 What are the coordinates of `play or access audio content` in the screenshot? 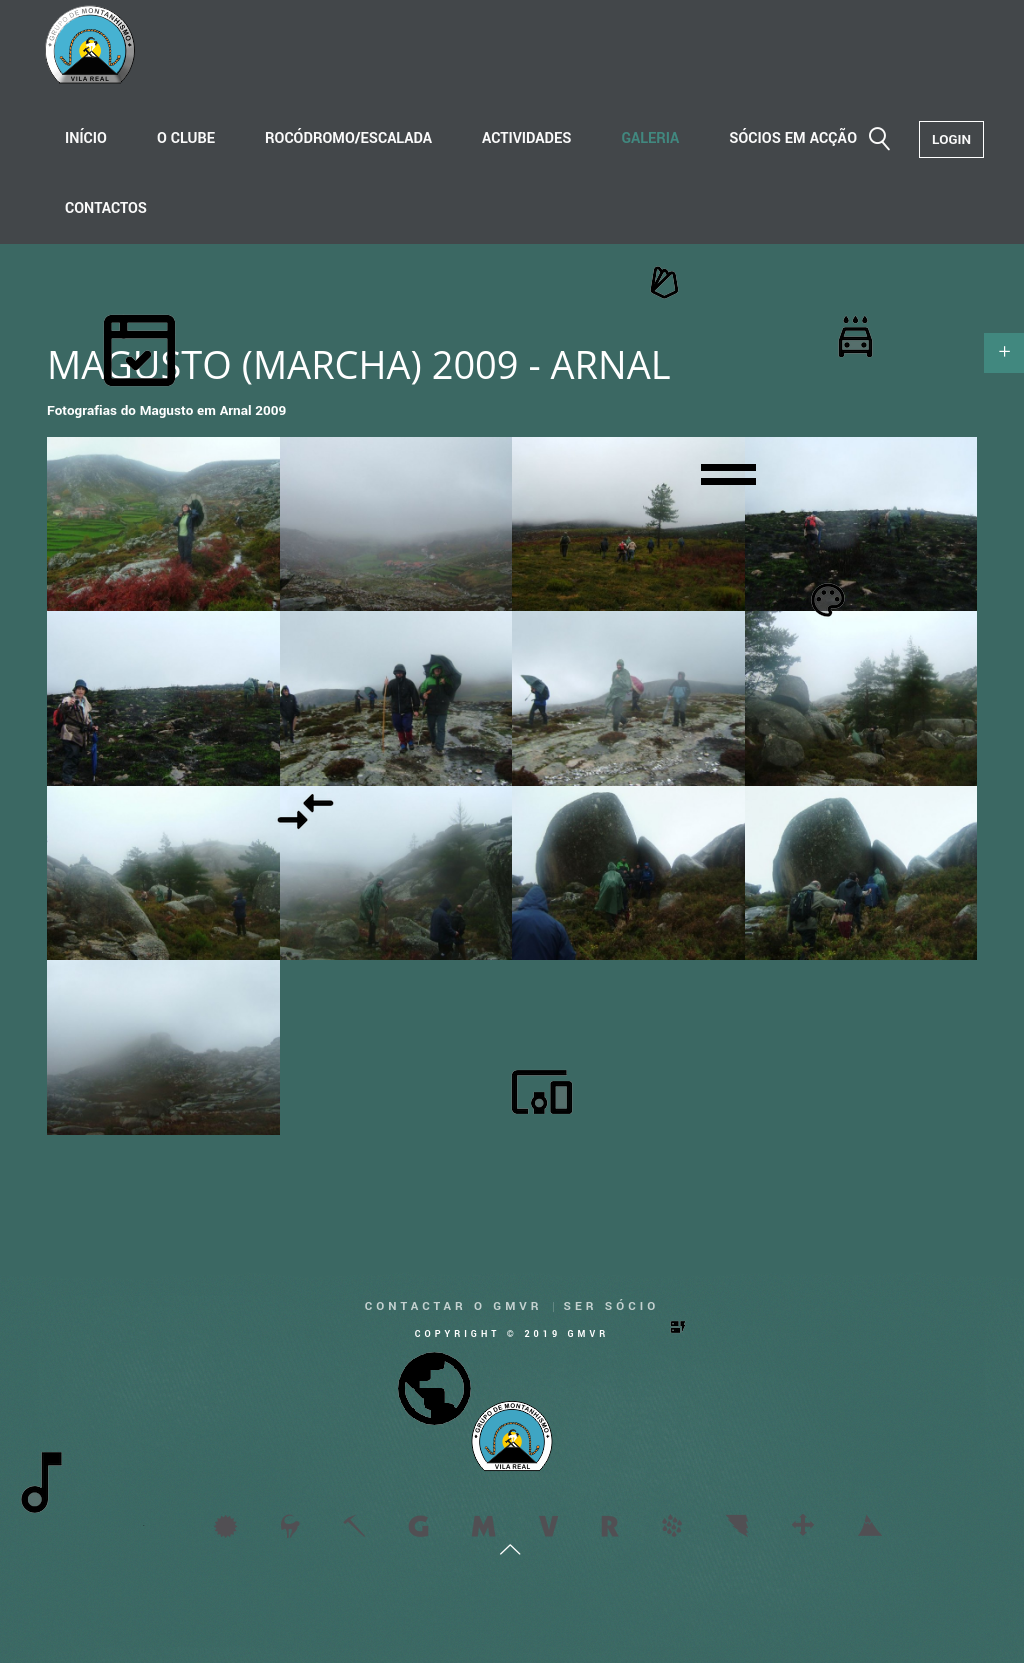 It's located at (41, 1482).